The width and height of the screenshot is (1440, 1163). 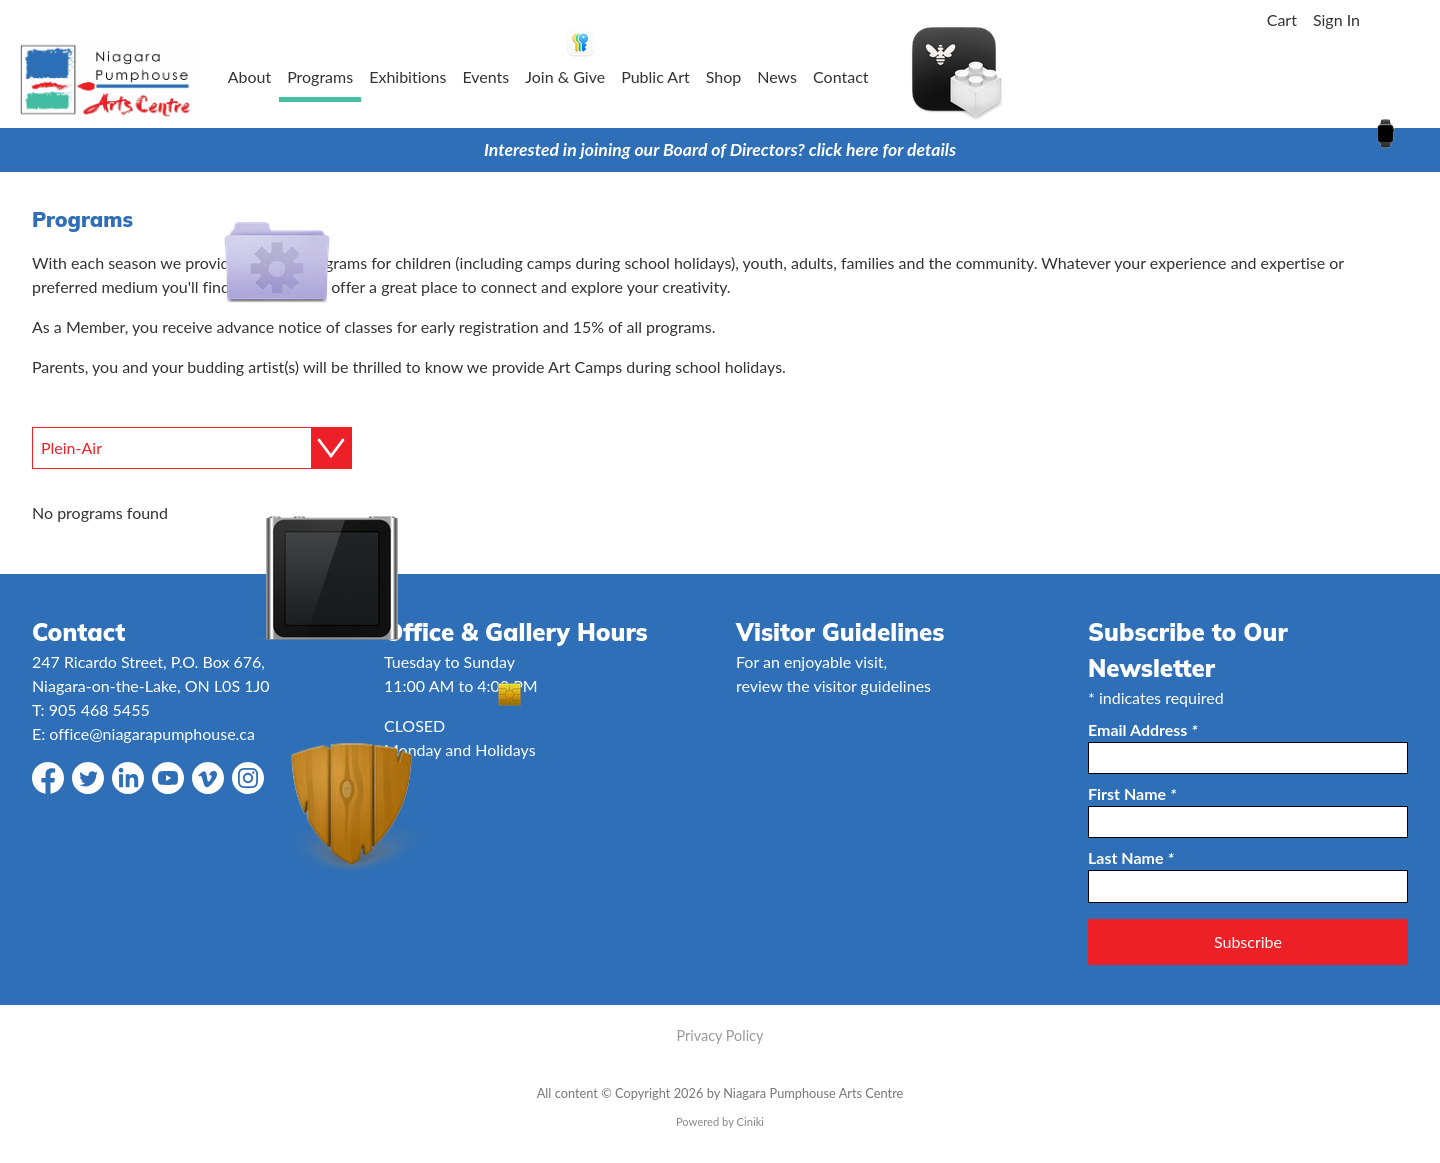 What do you see at coordinates (277, 260) in the screenshot?
I see `access system settings or preferences folder` at bounding box center [277, 260].